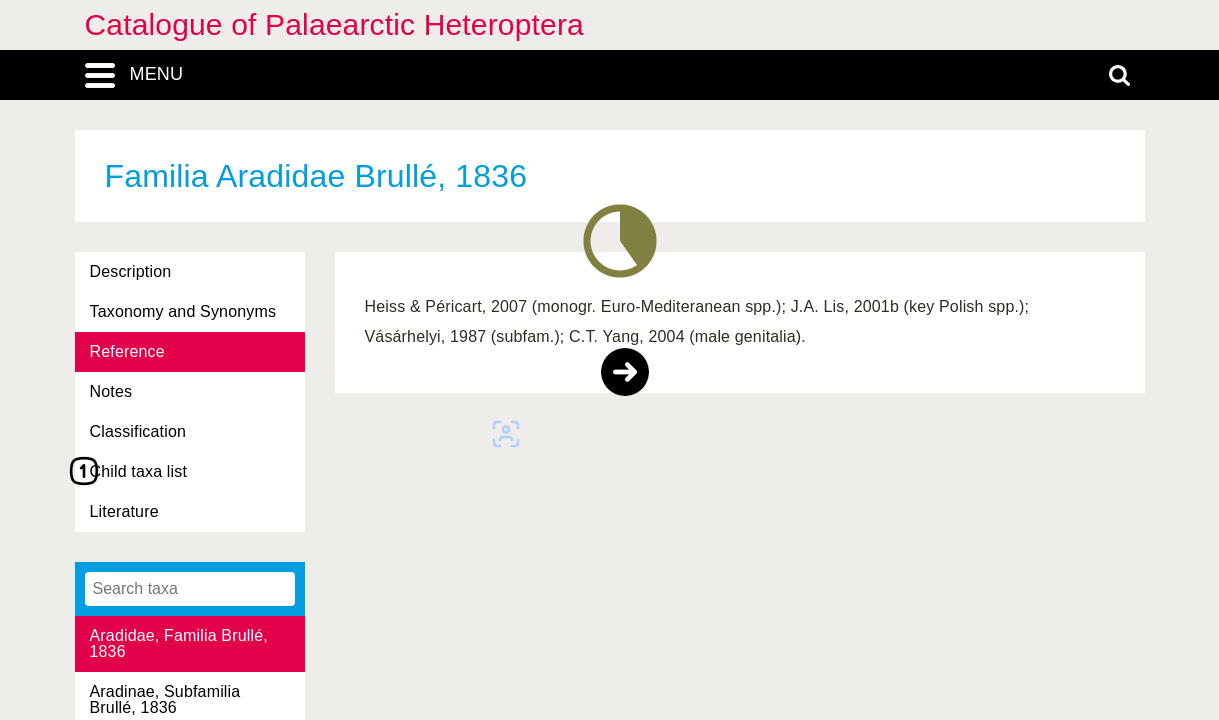  Describe the element at coordinates (620, 241) in the screenshot. I see `indicates 40% progress or completion` at that location.